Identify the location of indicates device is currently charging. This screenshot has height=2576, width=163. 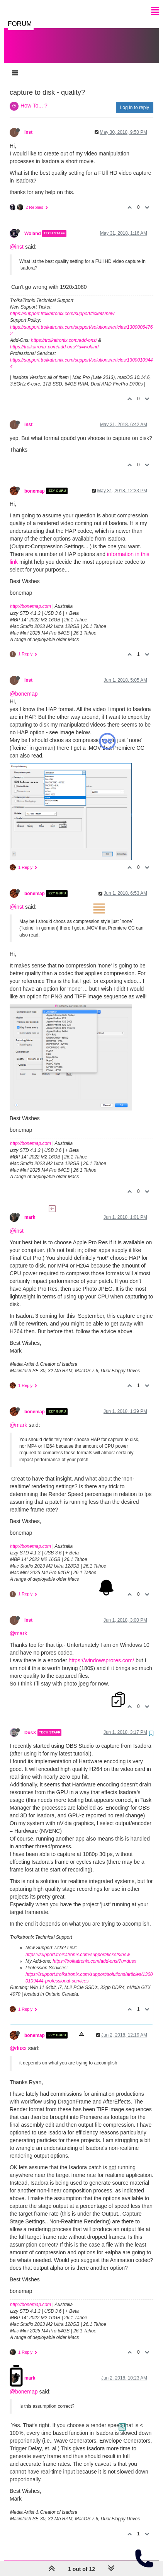
(16, 2376).